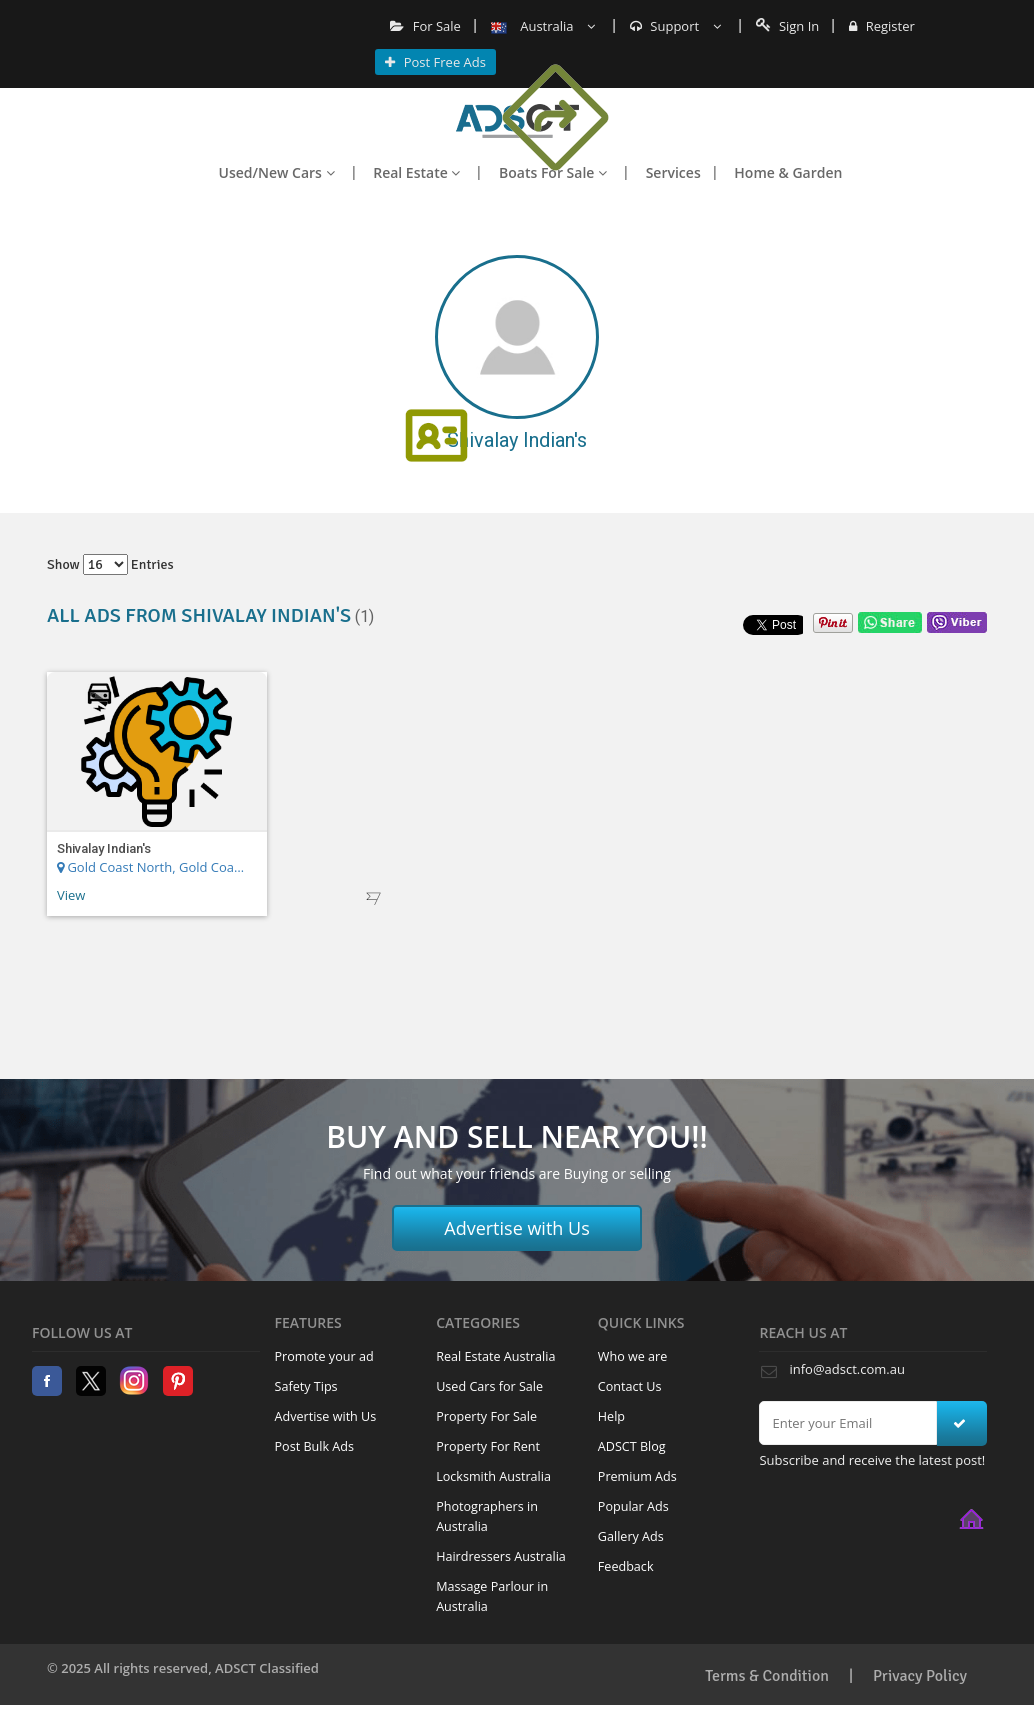  Describe the element at coordinates (373, 898) in the screenshot. I see `flag or bookmark an item` at that location.